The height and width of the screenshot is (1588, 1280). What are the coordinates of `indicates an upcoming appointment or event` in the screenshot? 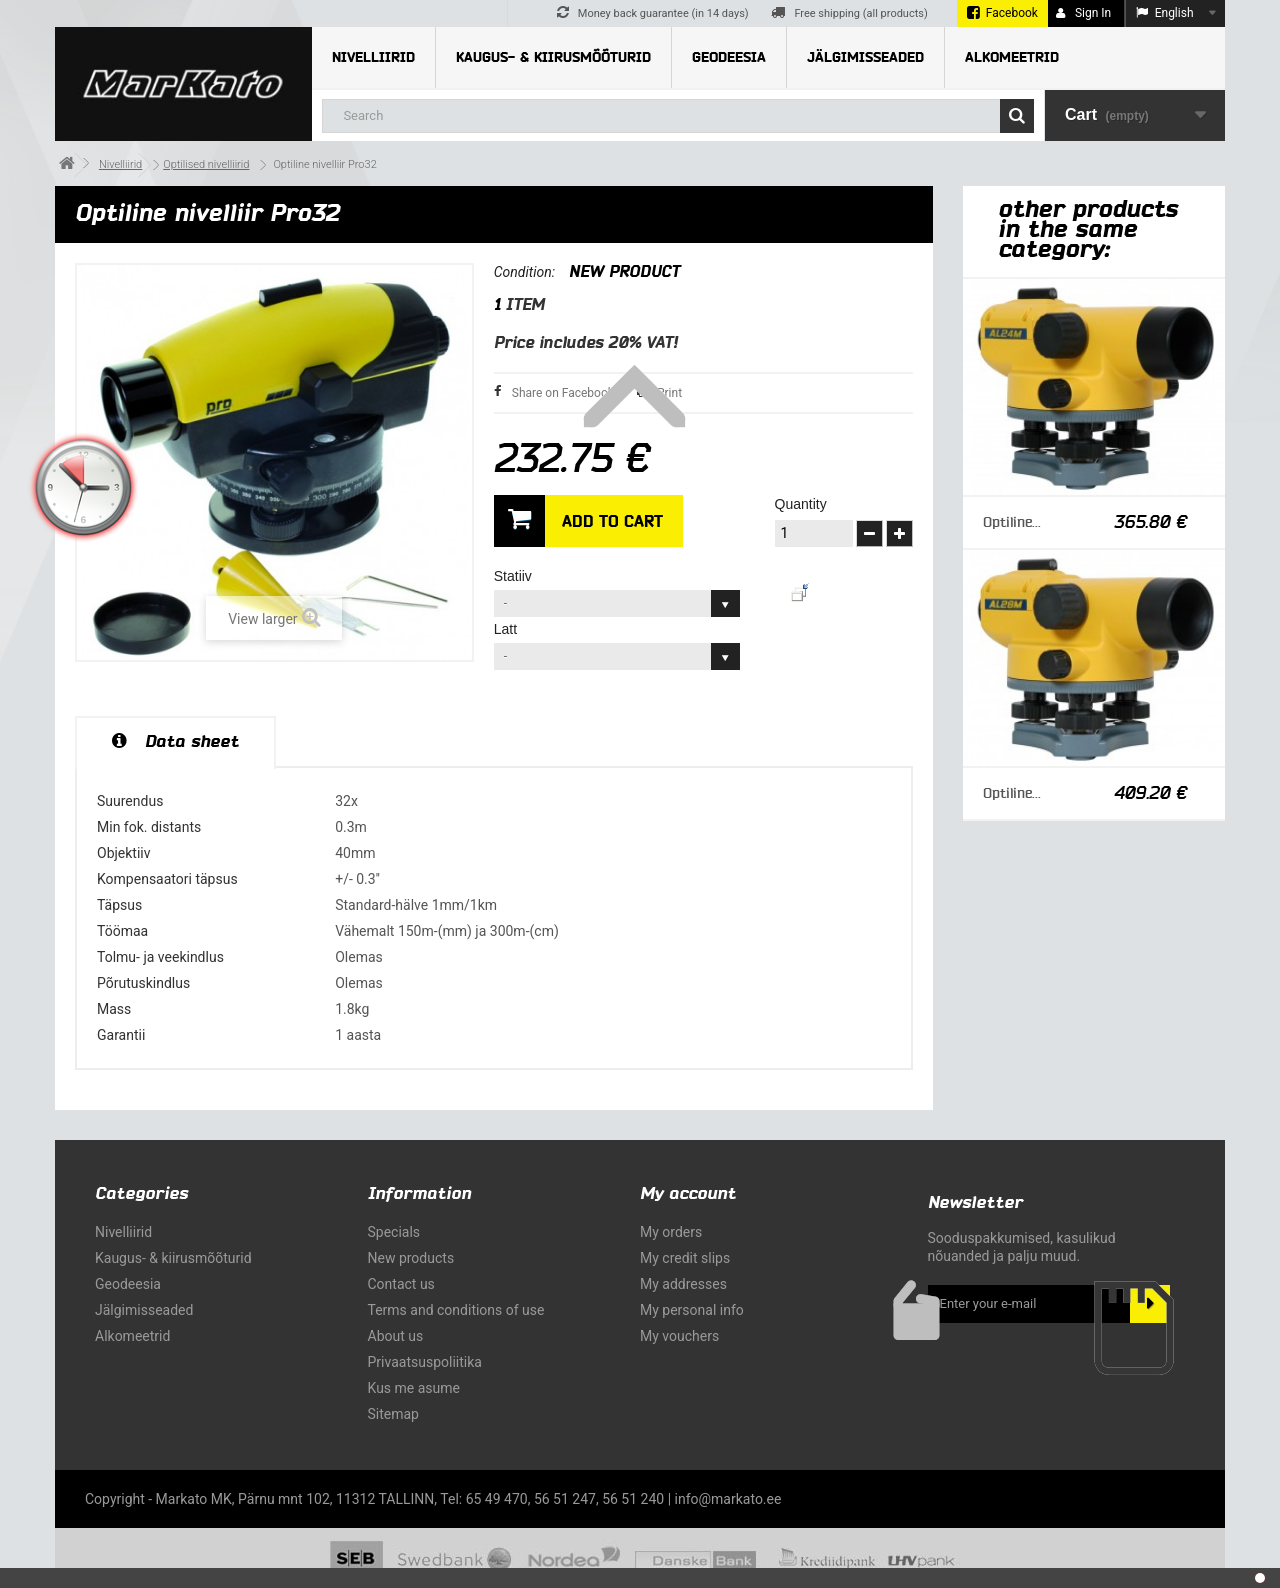 It's located at (85, 487).